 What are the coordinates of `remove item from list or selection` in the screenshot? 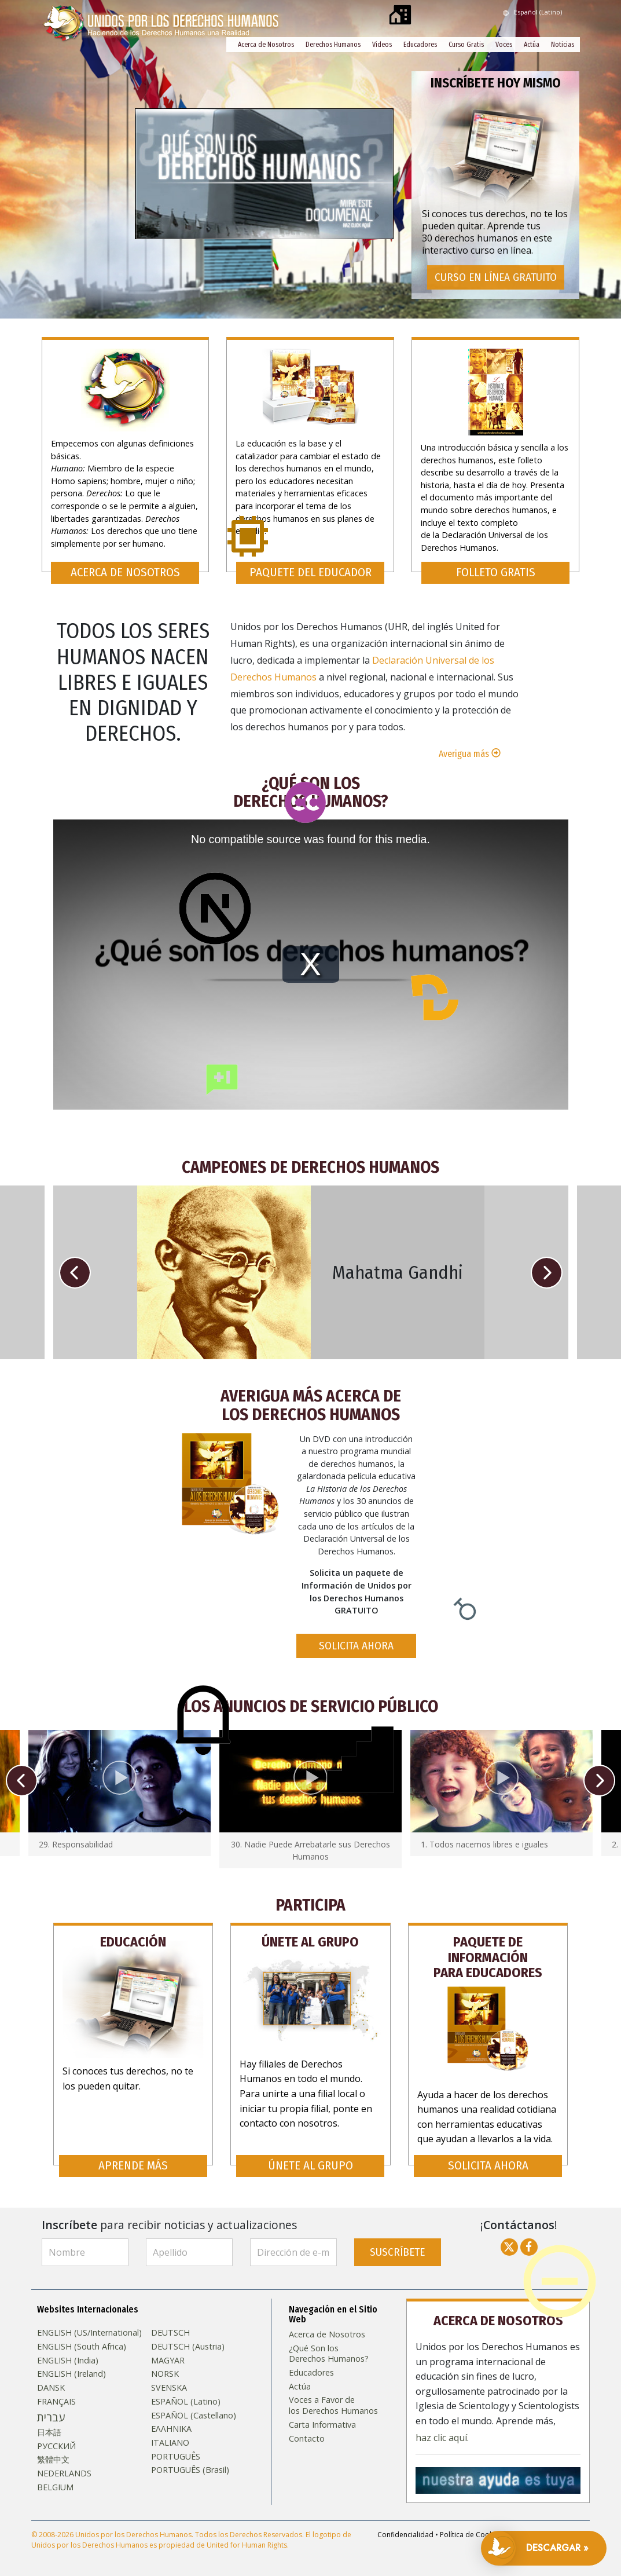 It's located at (560, 2281).